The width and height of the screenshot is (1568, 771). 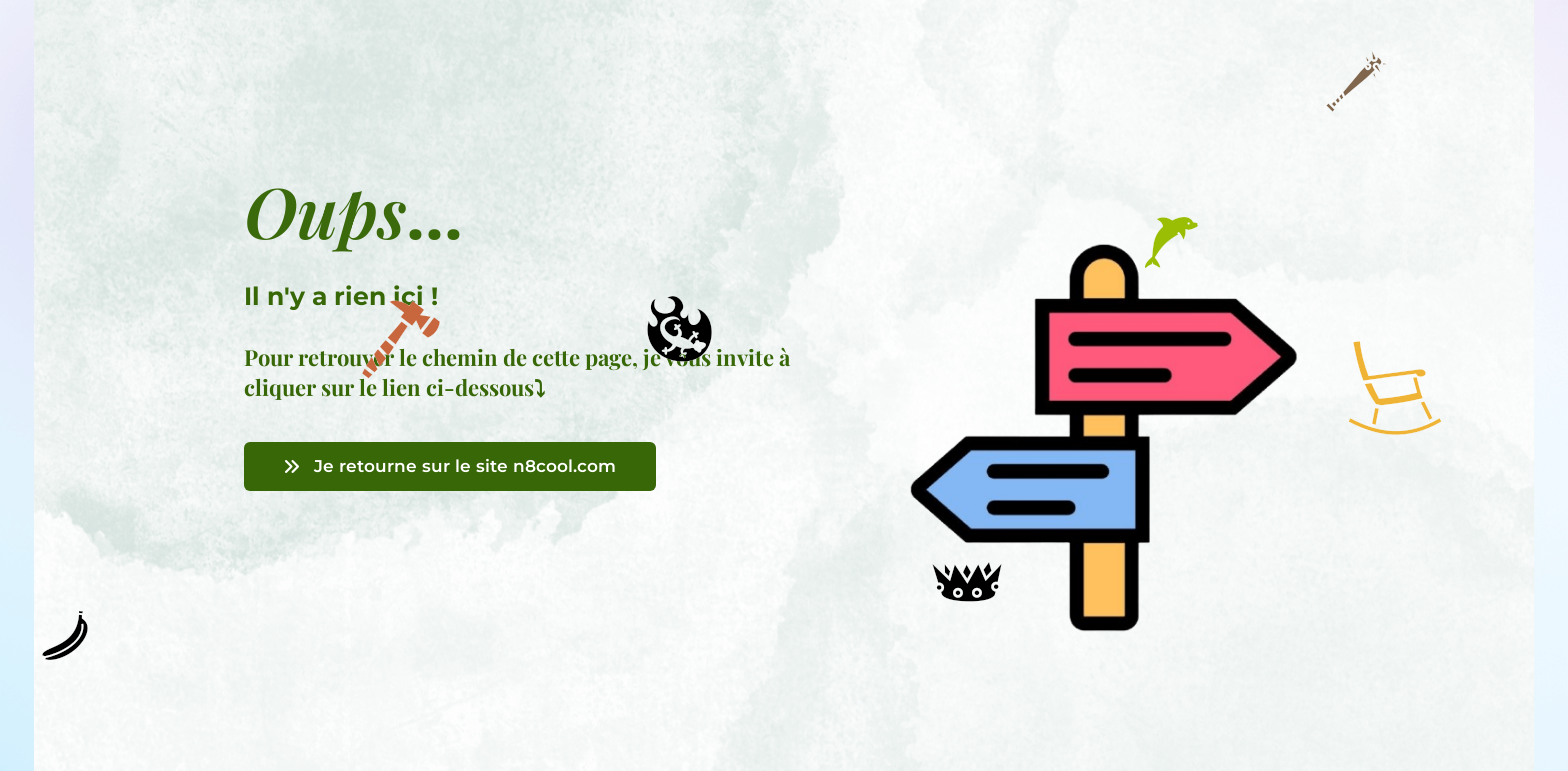 What do you see at coordinates (65, 635) in the screenshot?
I see `indicates banana or tropical fruit category` at bounding box center [65, 635].